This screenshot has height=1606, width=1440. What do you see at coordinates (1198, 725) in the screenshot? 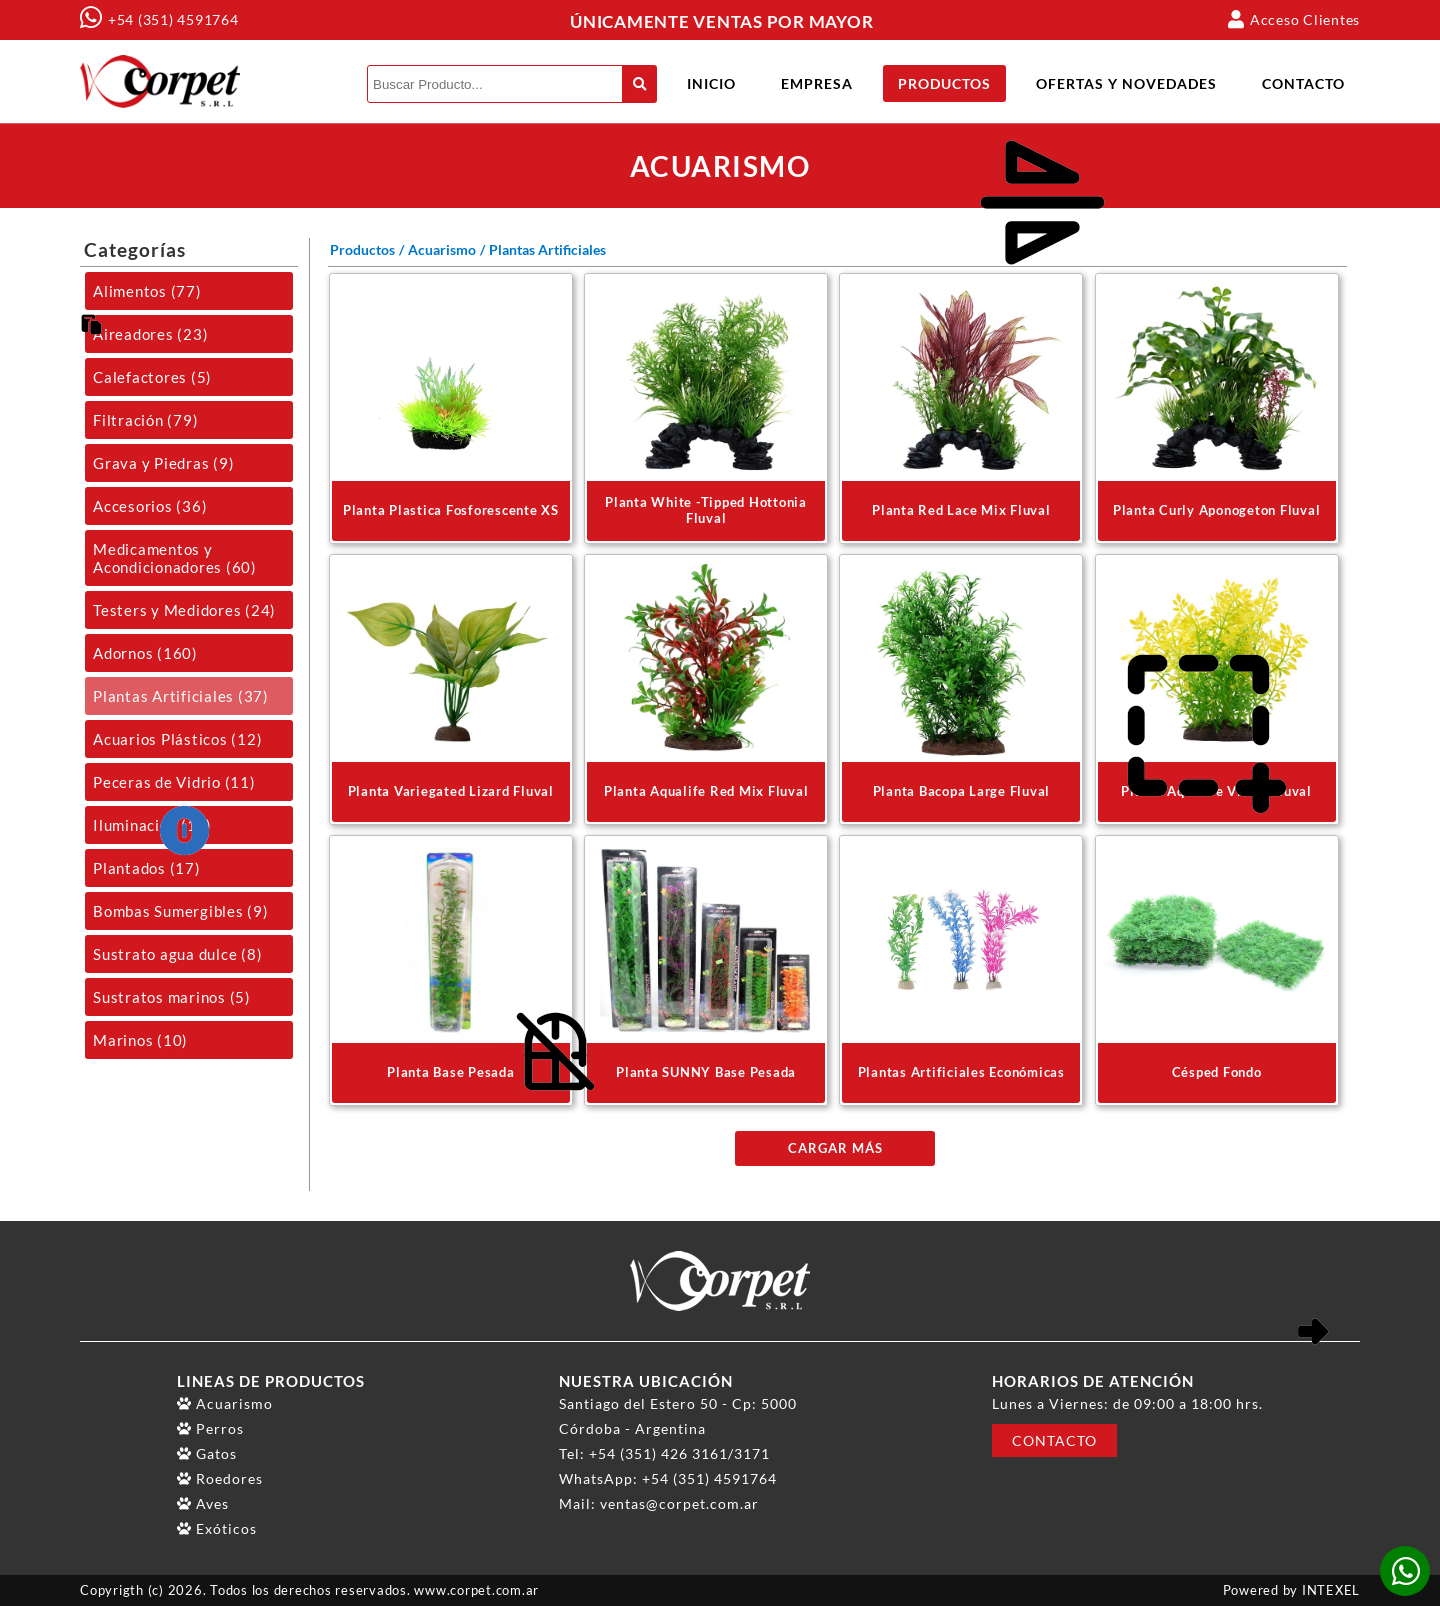
I see `add to current selection` at bounding box center [1198, 725].